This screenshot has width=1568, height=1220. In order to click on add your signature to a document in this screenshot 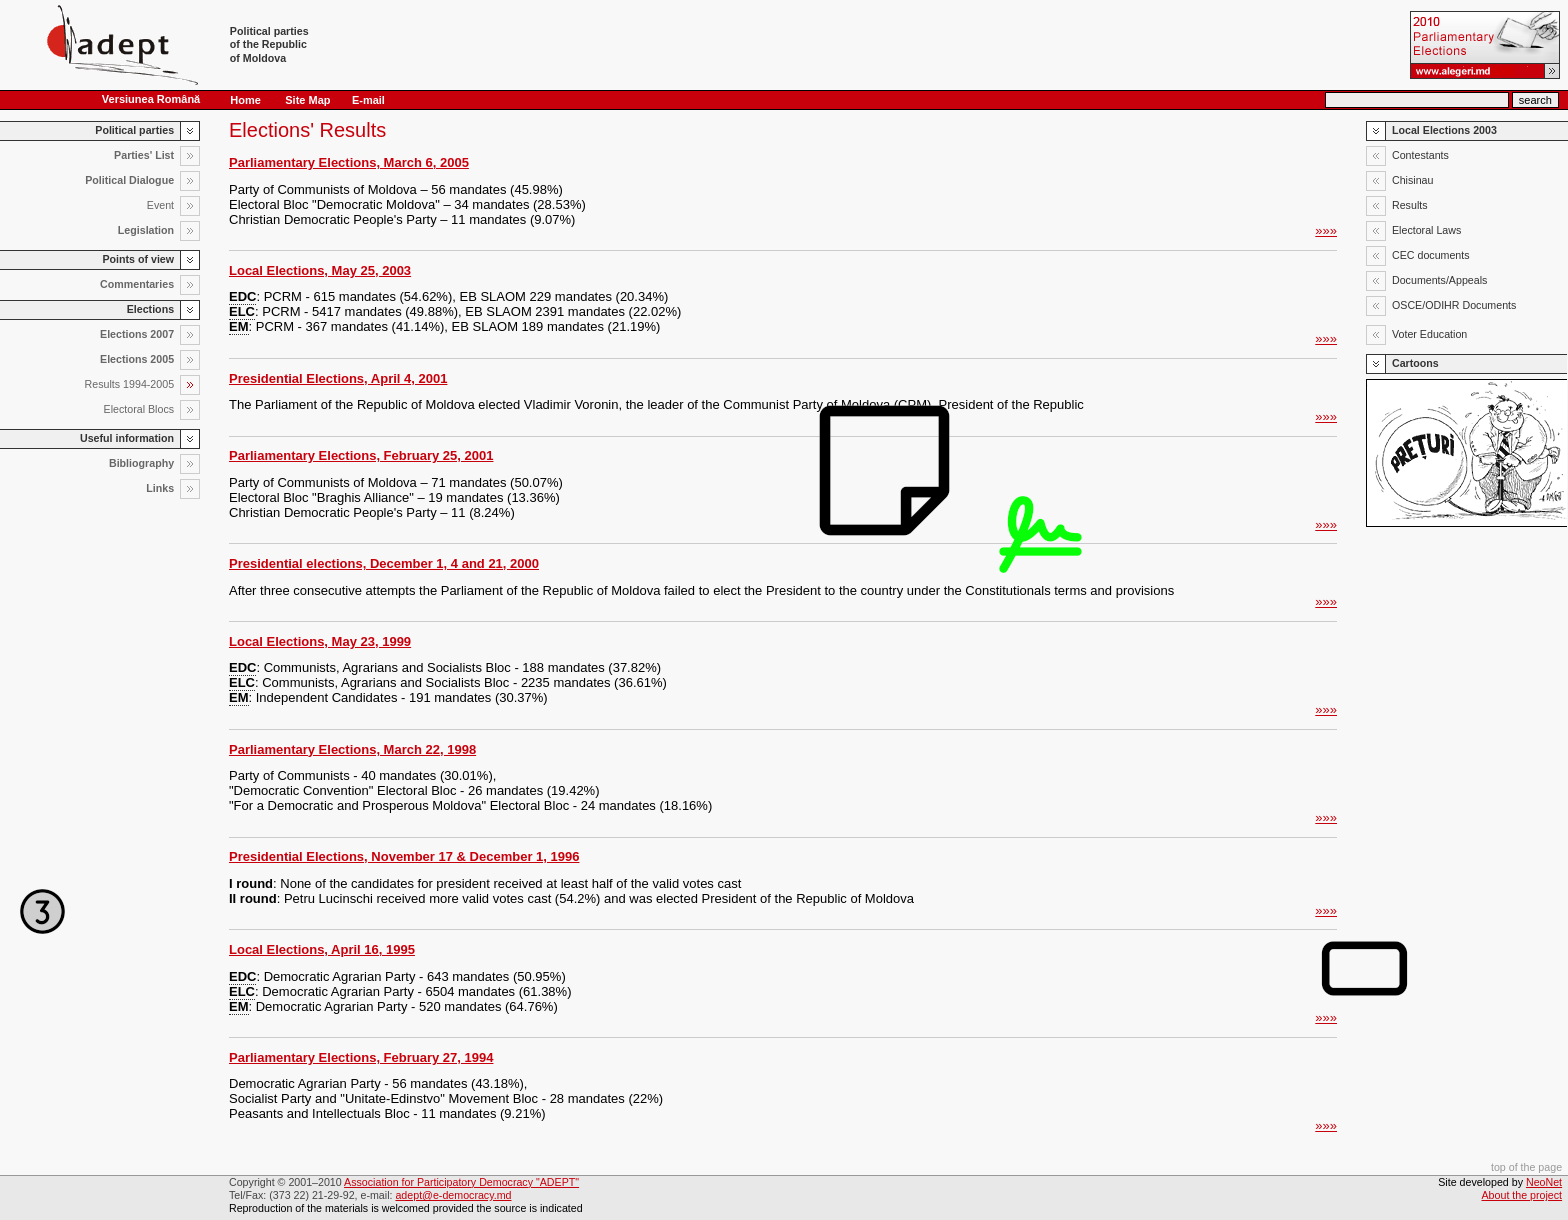, I will do `click(1040, 534)`.